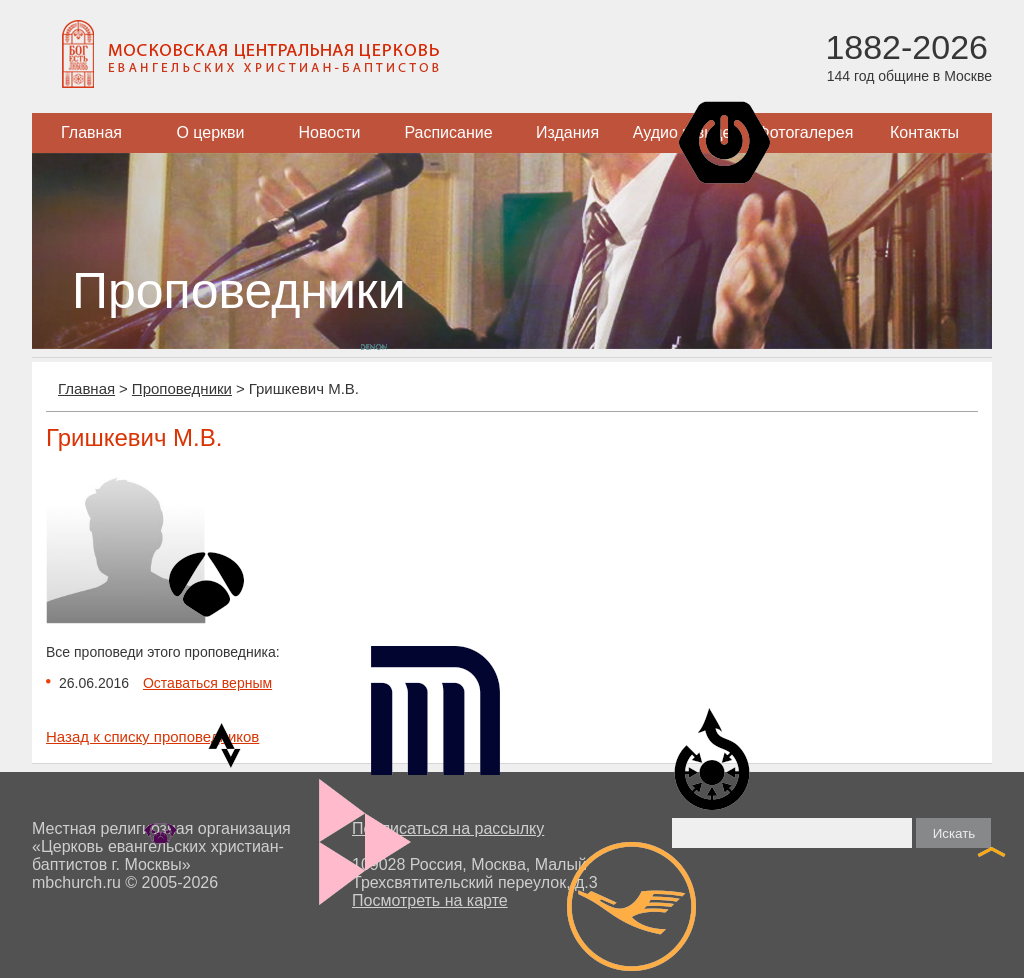  Describe the element at coordinates (365, 842) in the screenshot. I see `open the PeerTube app` at that location.